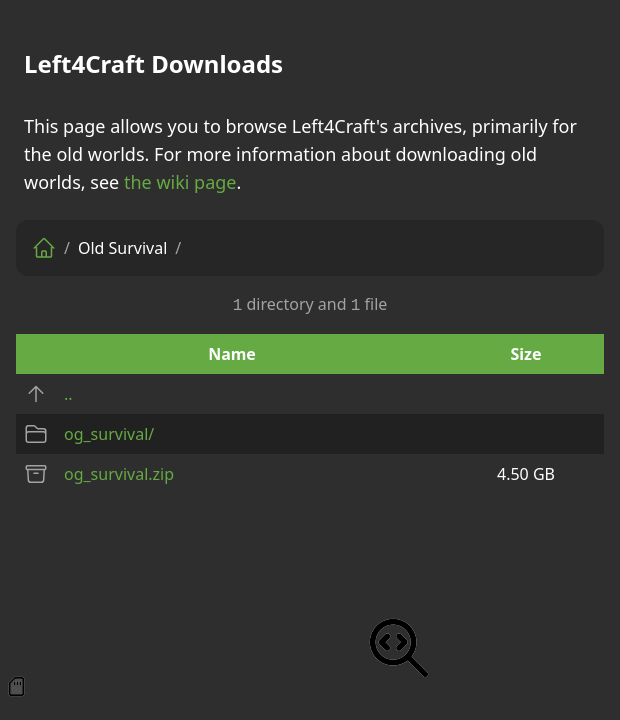  Describe the element at coordinates (16, 686) in the screenshot. I see `access sd card storage` at that location.